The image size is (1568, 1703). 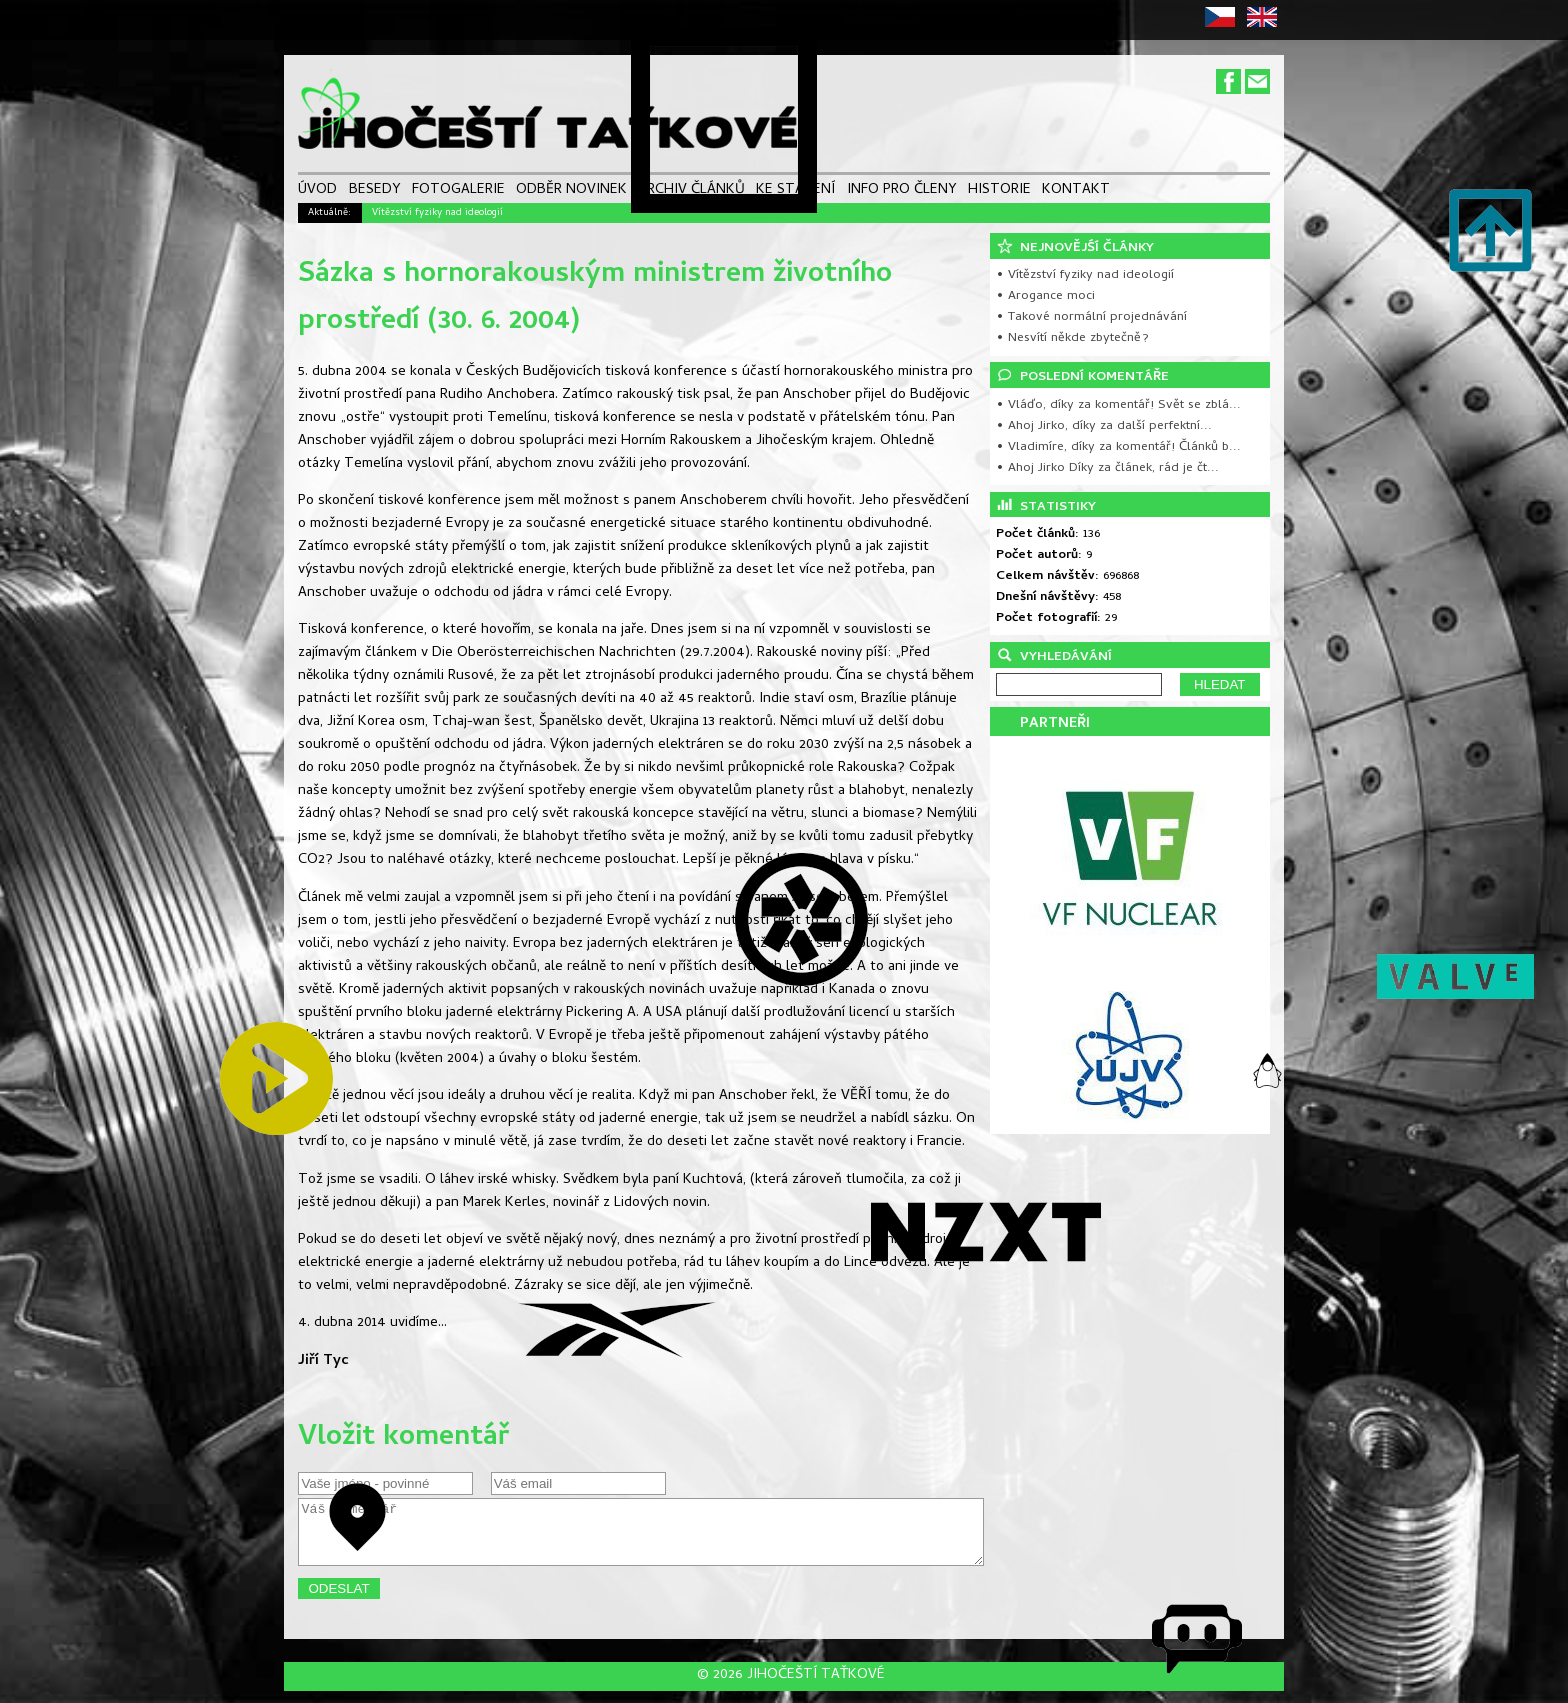 What do you see at coordinates (986, 1232) in the screenshot?
I see `NZXT brand logo` at bounding box center [986, 1232].